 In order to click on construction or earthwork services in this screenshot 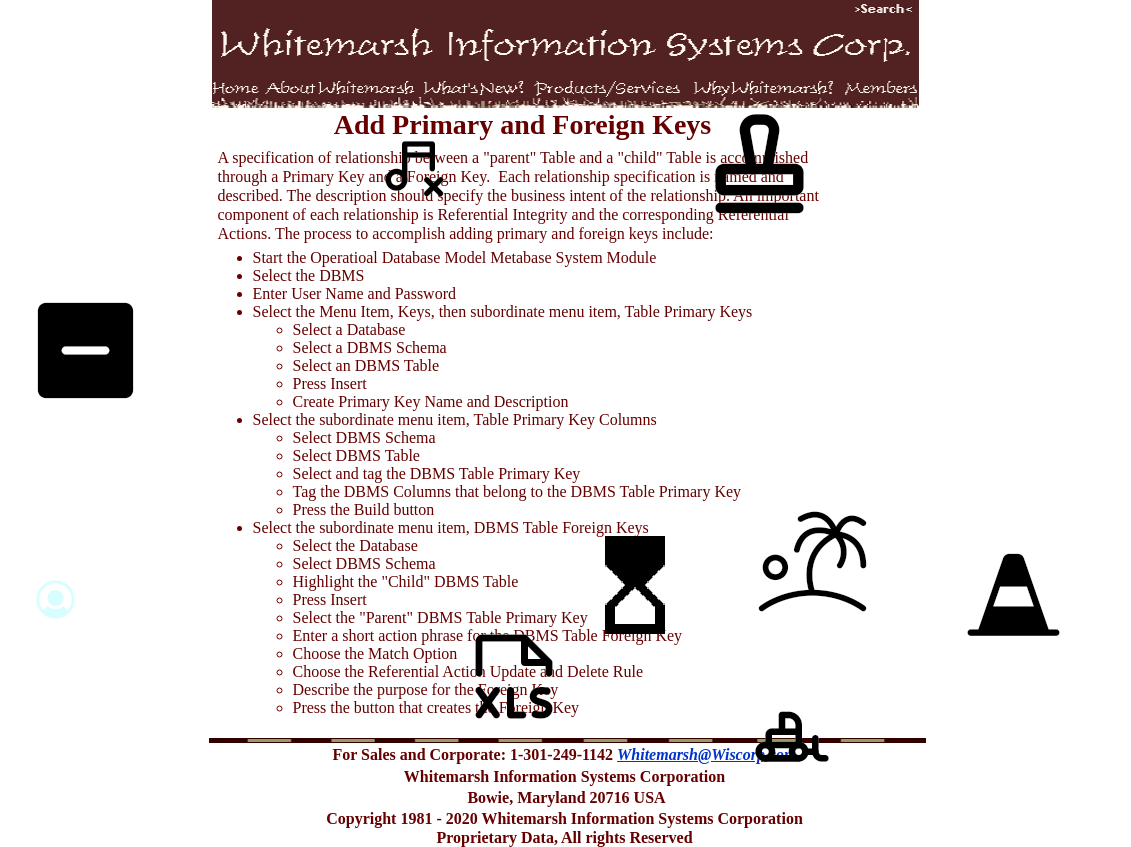, I will do `click(792, 735)`.